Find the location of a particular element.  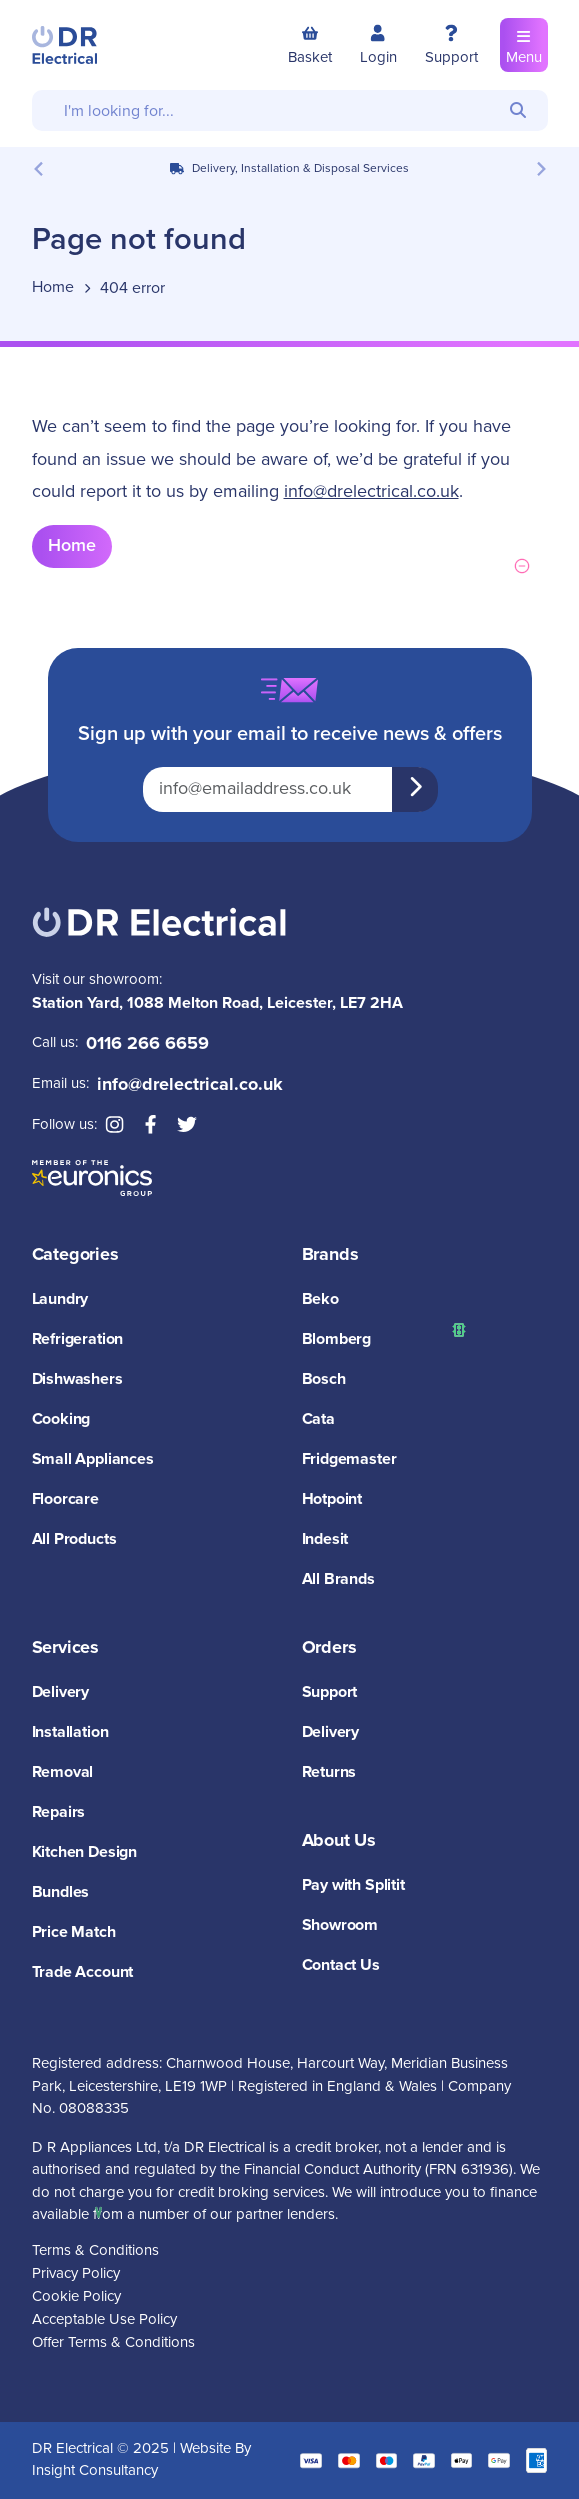

traffic light or signal indicator is located at coordinates (459, 1330).